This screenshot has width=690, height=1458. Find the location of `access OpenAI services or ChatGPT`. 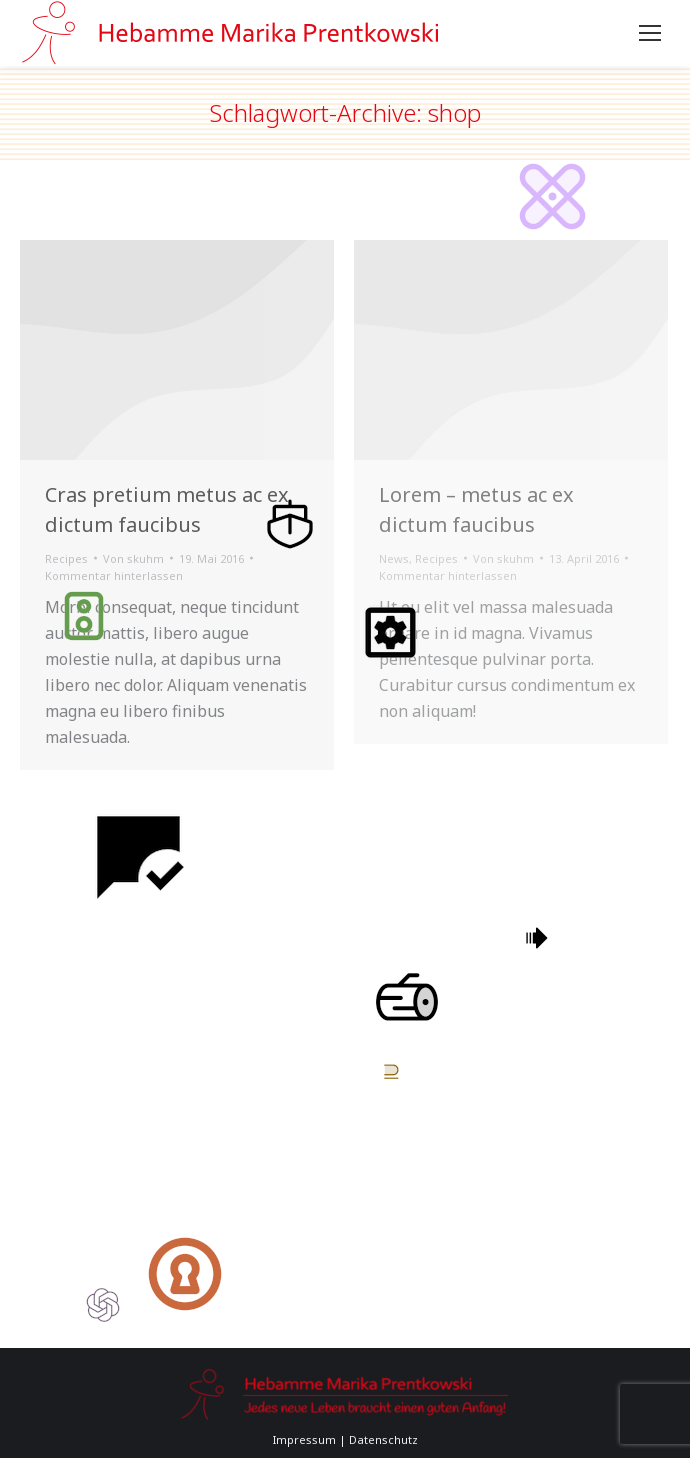

access OpenAI services or ChatGPT is located at coordinates (103, 1305).